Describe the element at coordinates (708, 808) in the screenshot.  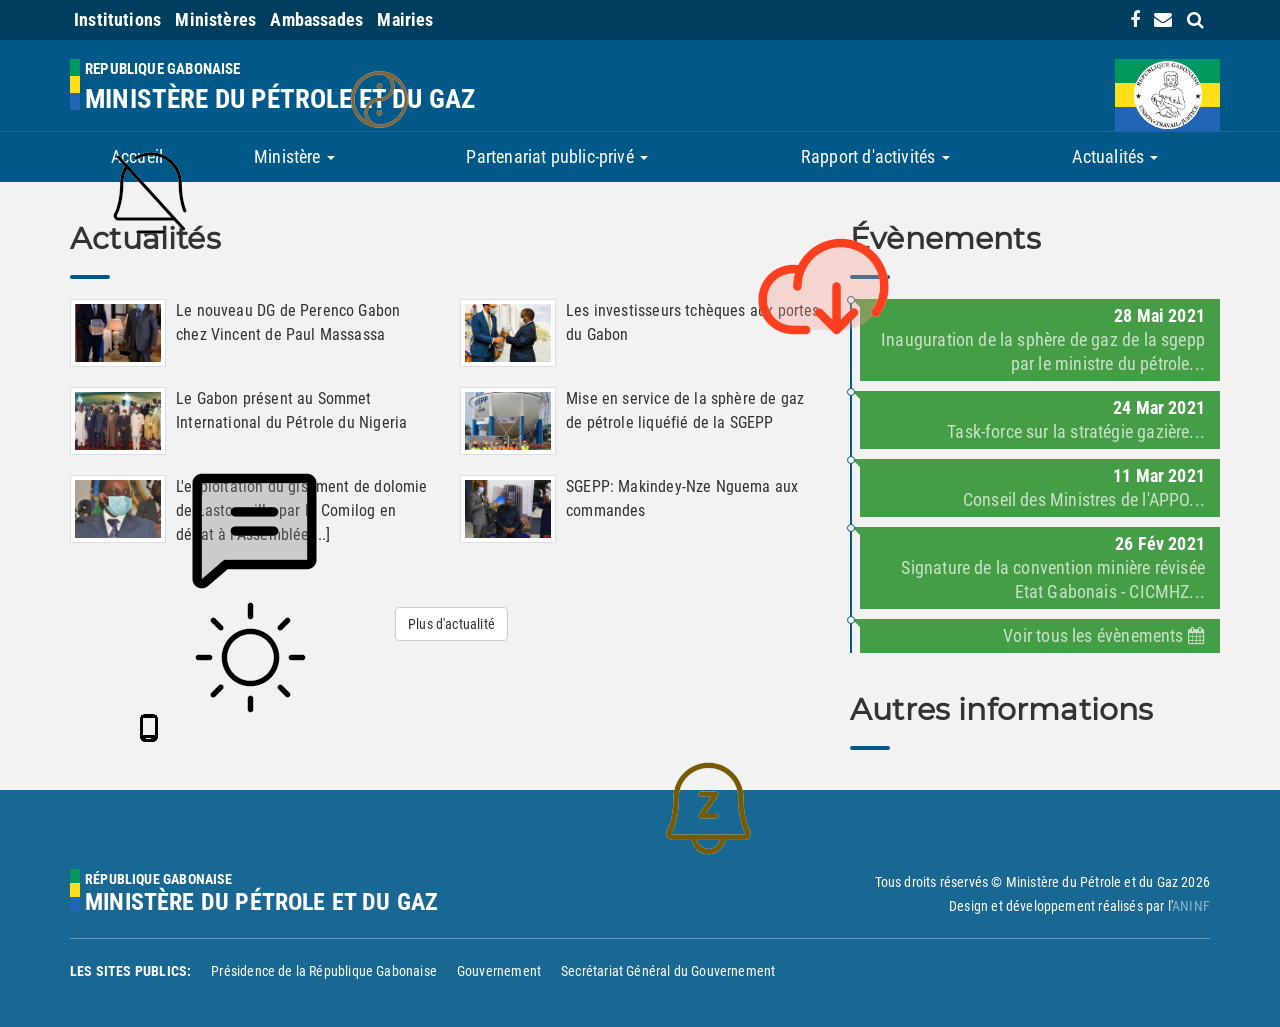
I see `snooze notifications` at that location.